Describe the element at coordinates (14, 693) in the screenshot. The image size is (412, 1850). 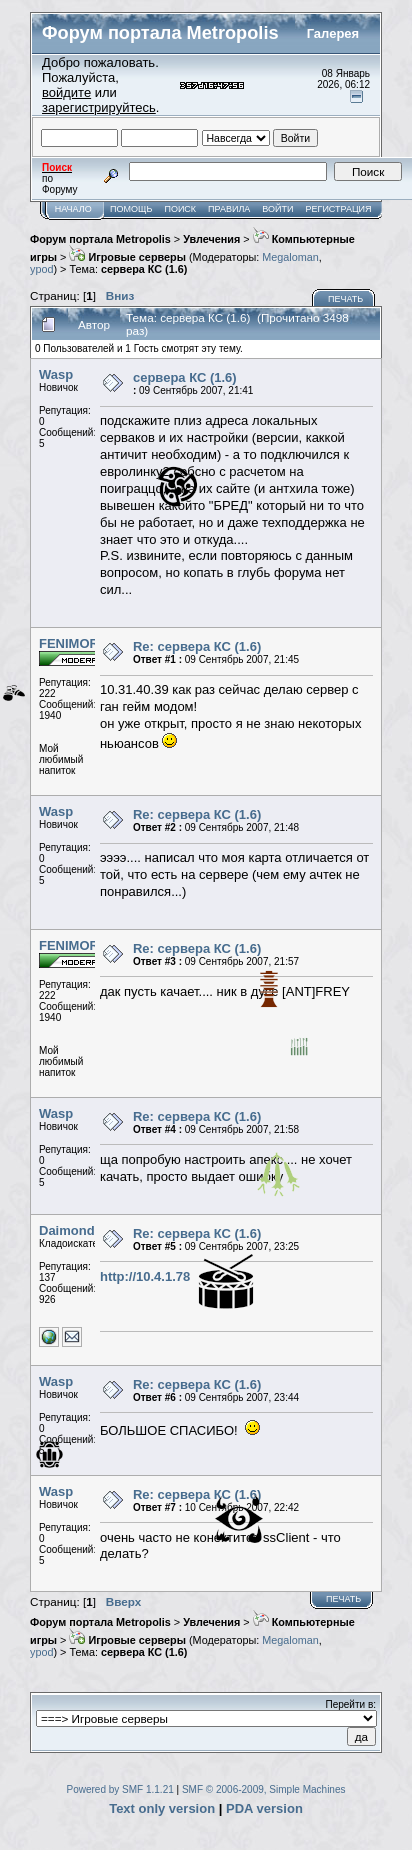
I see `sonic the hedgehog character or game reference` at that location.